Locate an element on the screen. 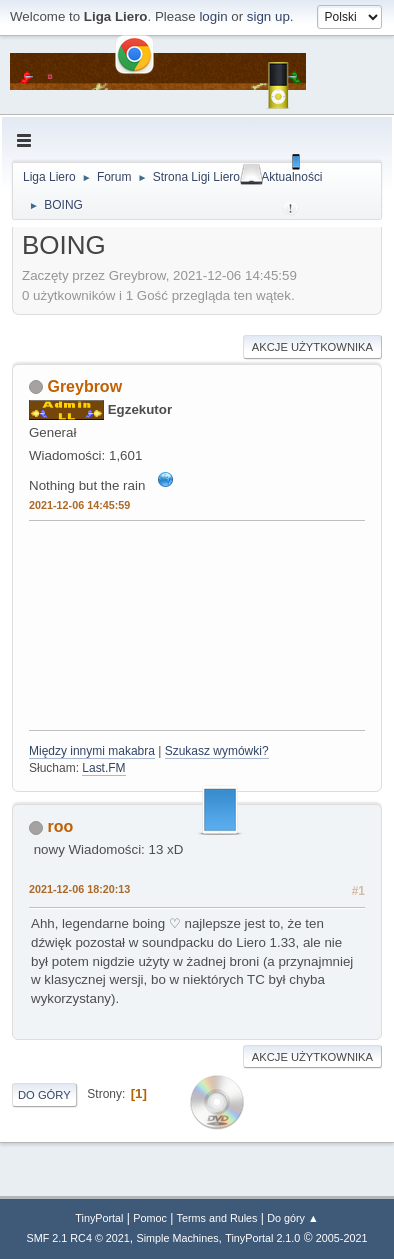 This screenshot has height=1259, width=394. access DVD drive or optical disc contents is located at coordinates (217, 1103).